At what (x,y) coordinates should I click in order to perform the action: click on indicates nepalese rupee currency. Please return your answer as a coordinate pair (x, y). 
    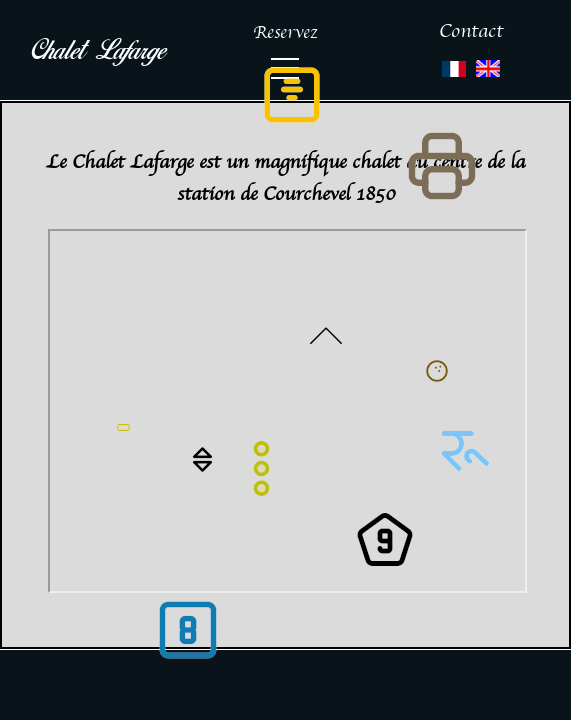
    Looking at the image, I should click on (464, 451).